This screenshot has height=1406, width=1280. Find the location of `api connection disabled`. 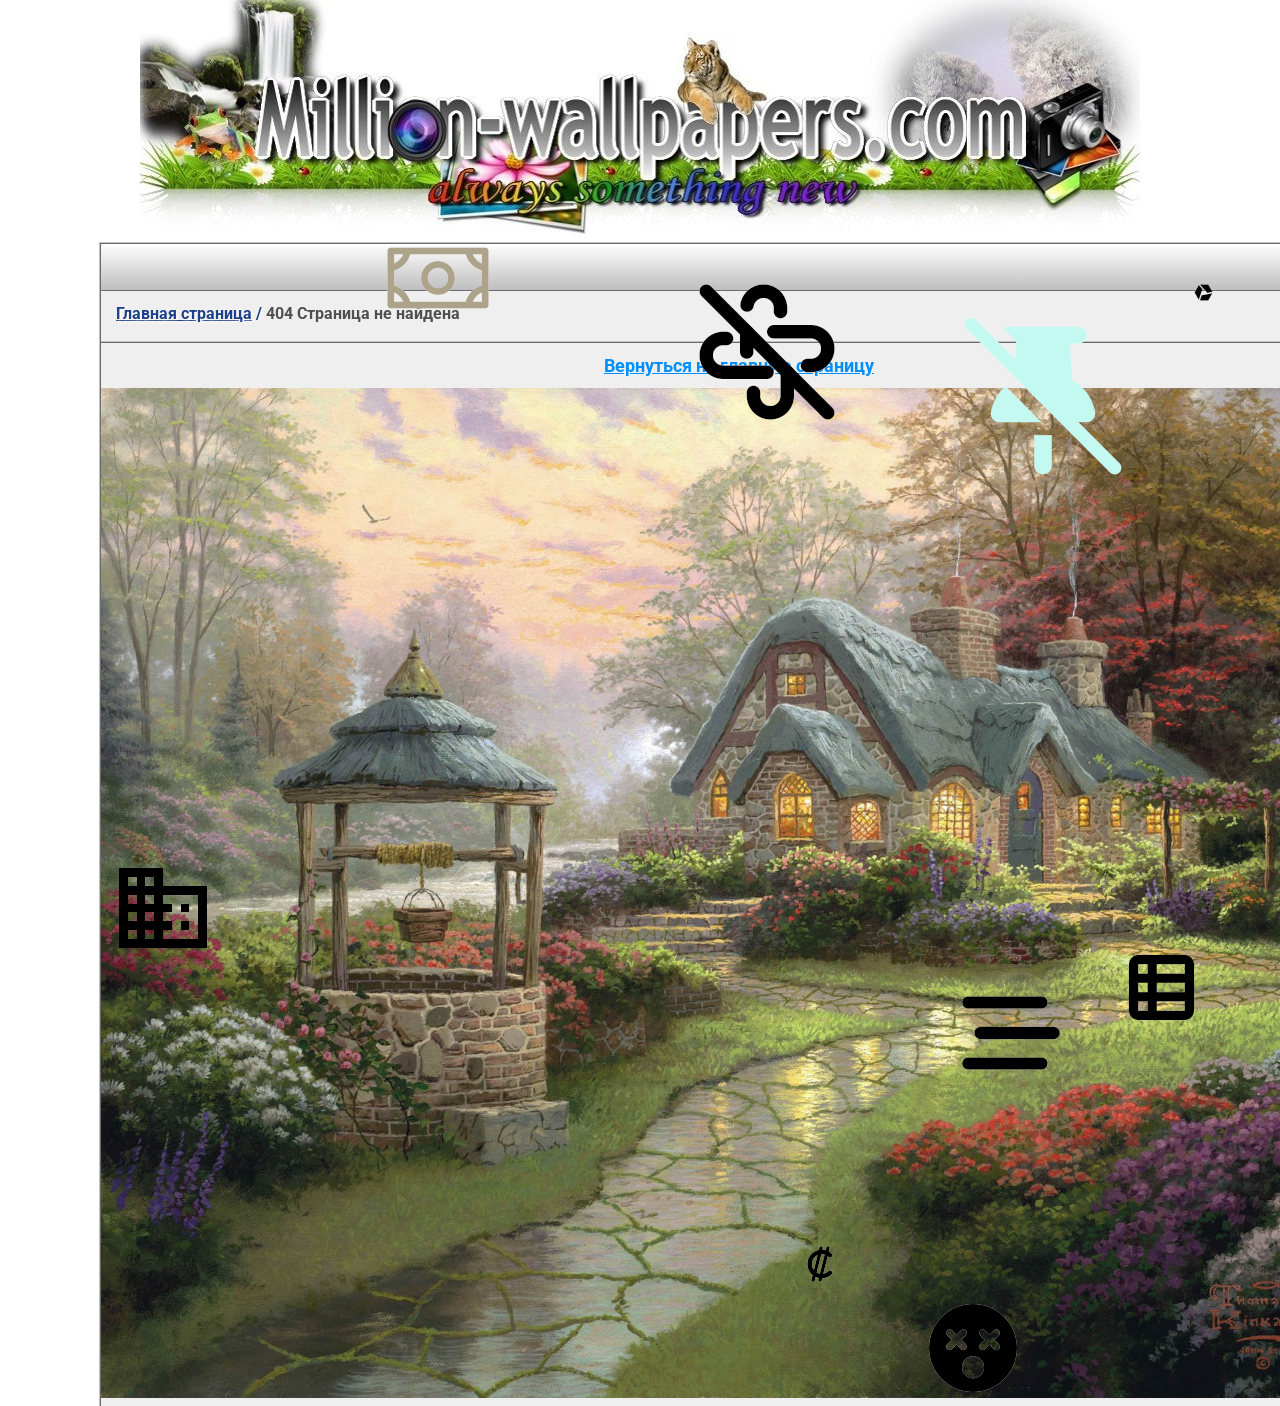

api connection disabled is located at coordinates (767, 352).